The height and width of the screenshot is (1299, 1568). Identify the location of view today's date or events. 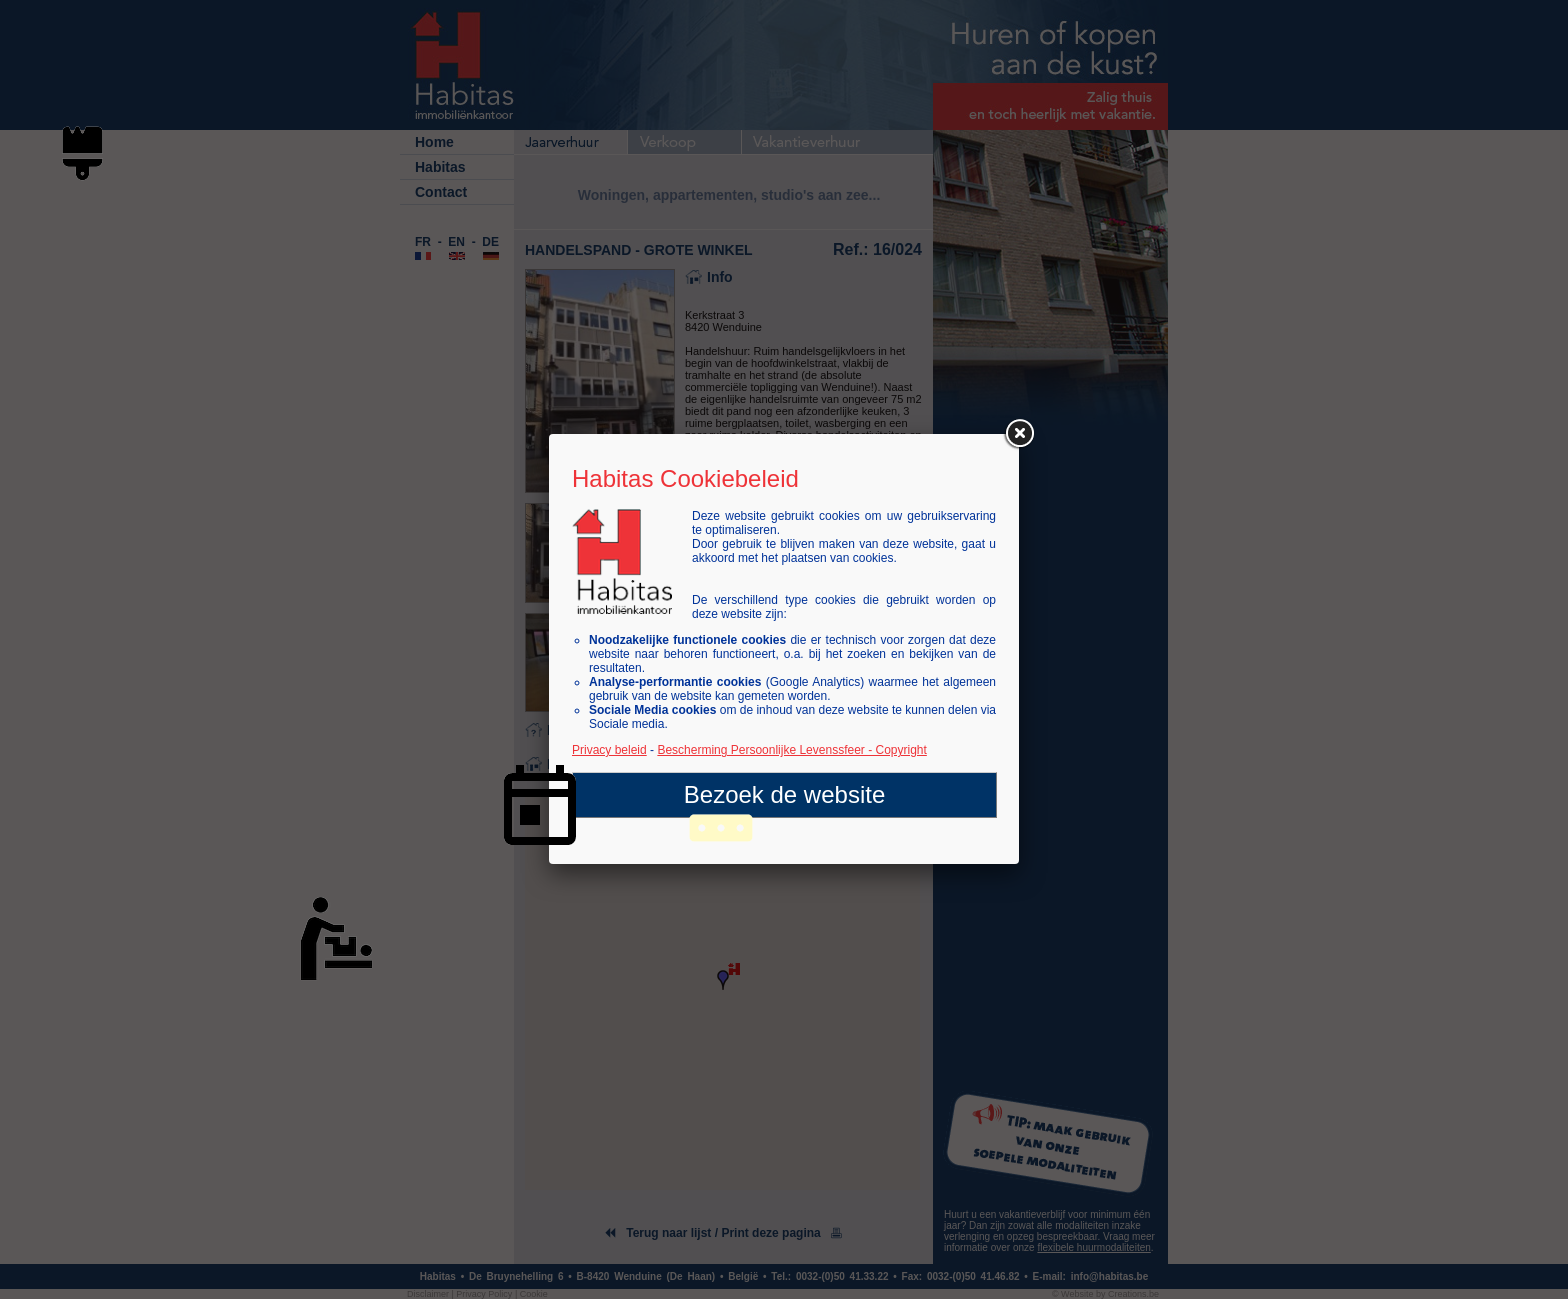
(540, 809).